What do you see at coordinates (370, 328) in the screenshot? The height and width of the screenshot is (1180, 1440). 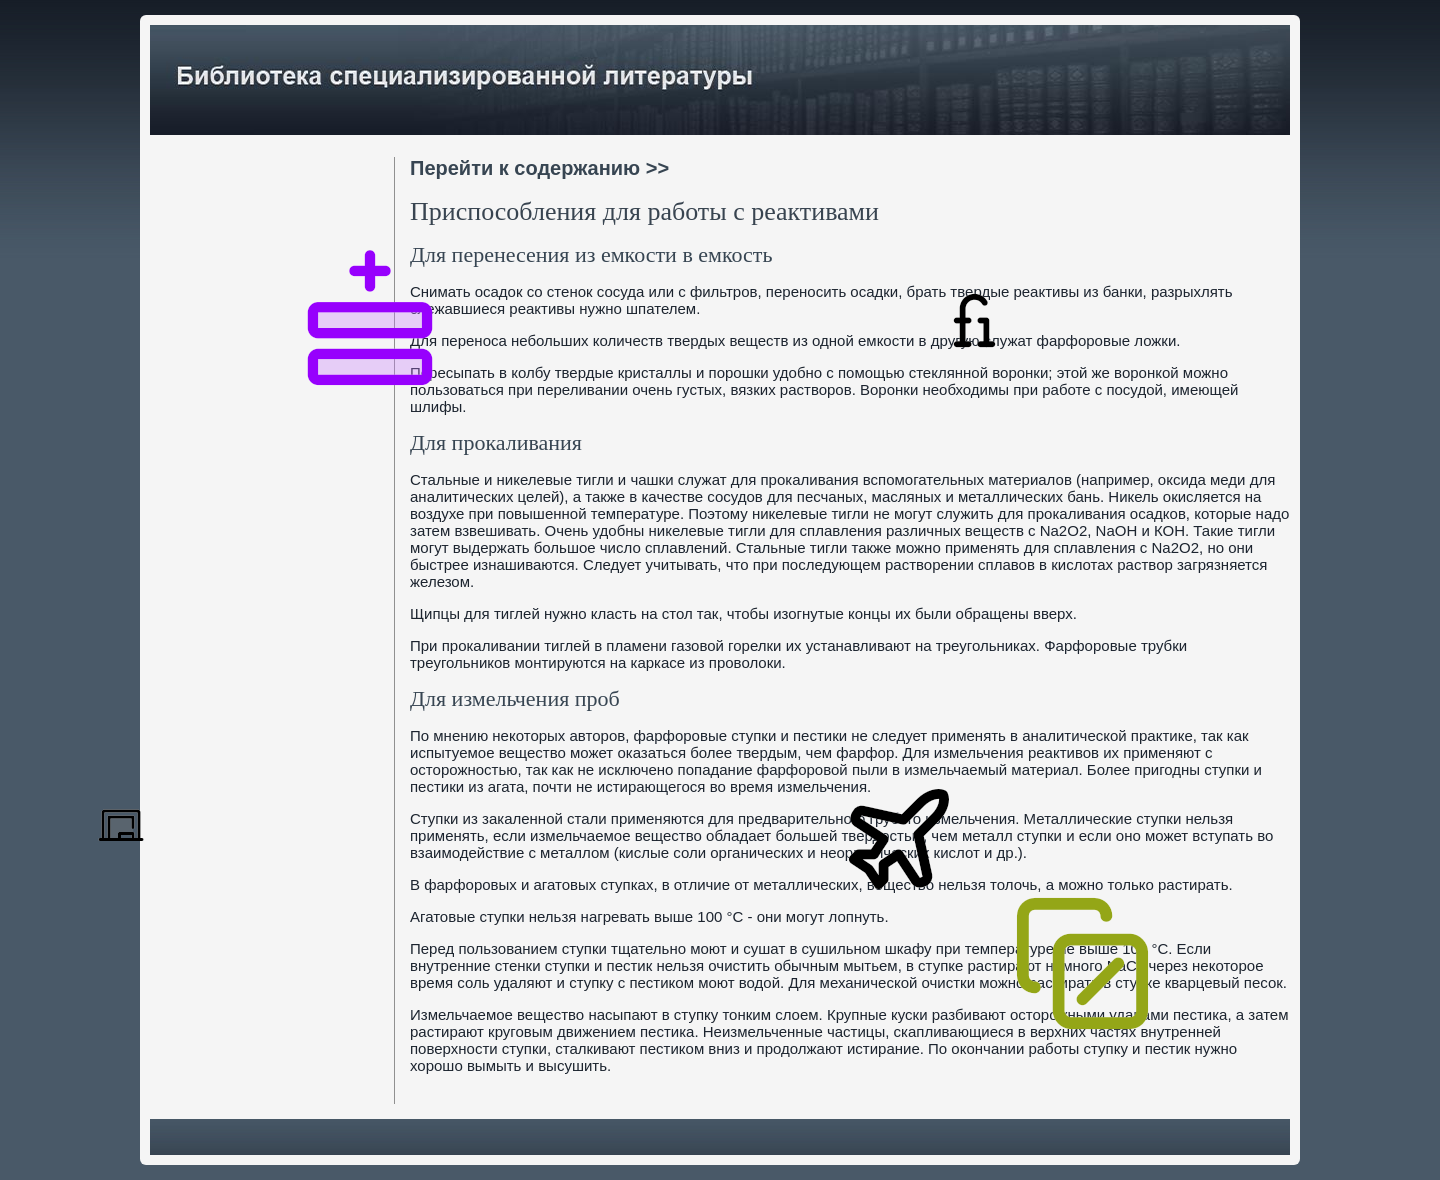 I see `add a new row above` at bounding box center [370, 328].